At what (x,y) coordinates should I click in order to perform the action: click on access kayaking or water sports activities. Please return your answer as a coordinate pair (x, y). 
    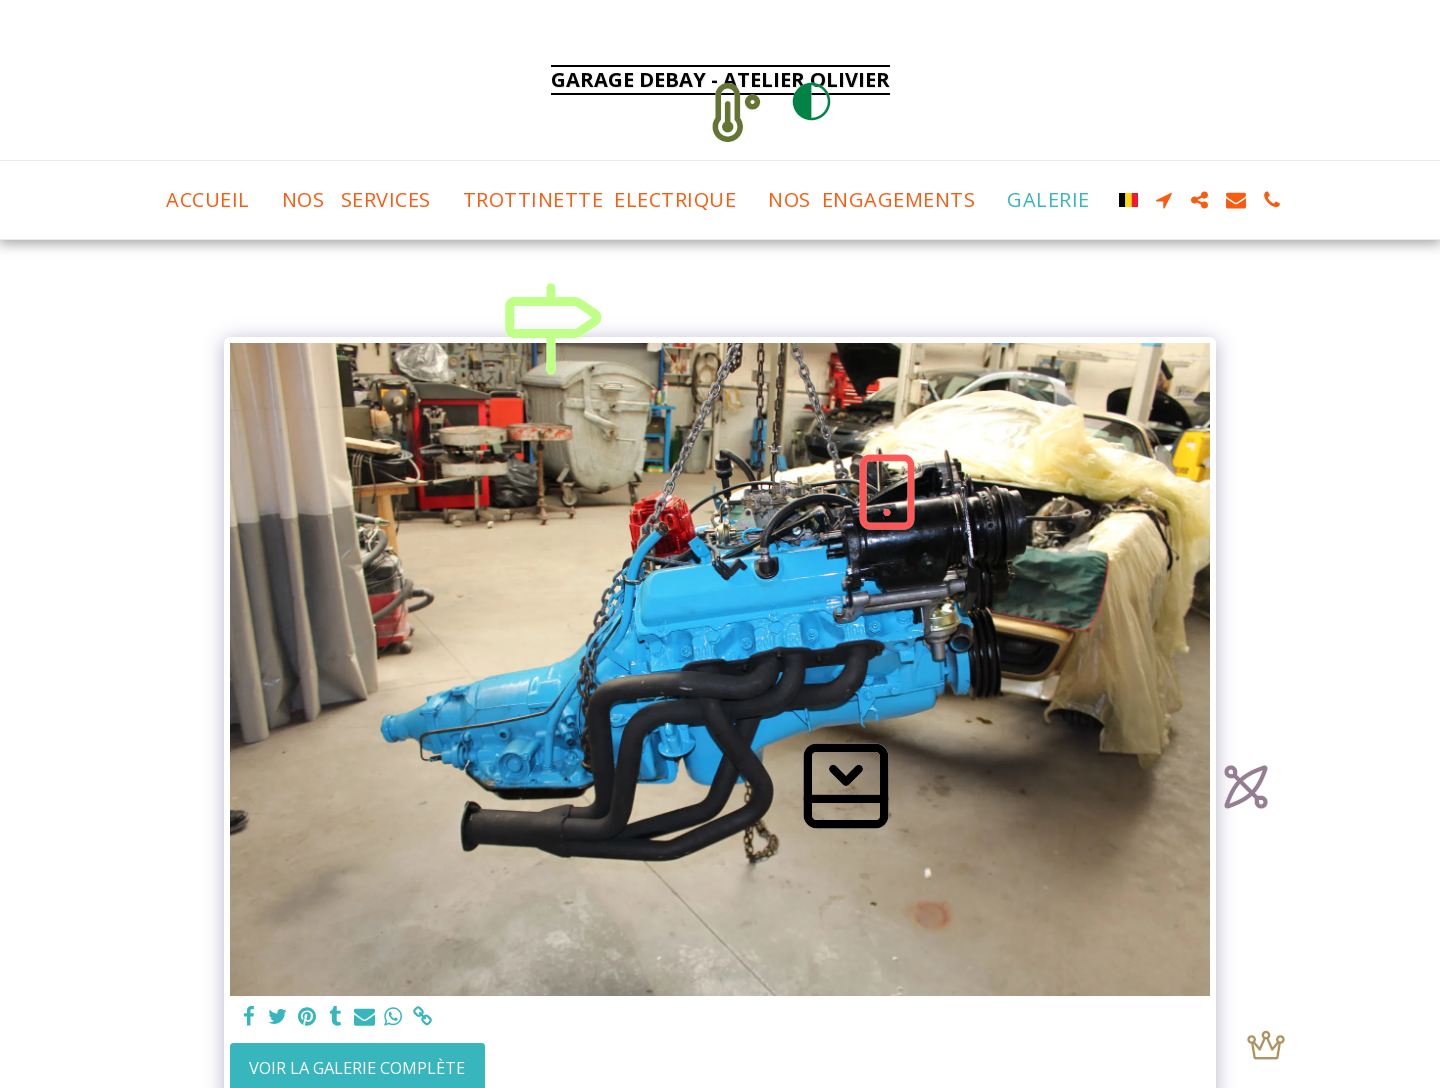
    Looking at the image, I should click on (1246, 787).